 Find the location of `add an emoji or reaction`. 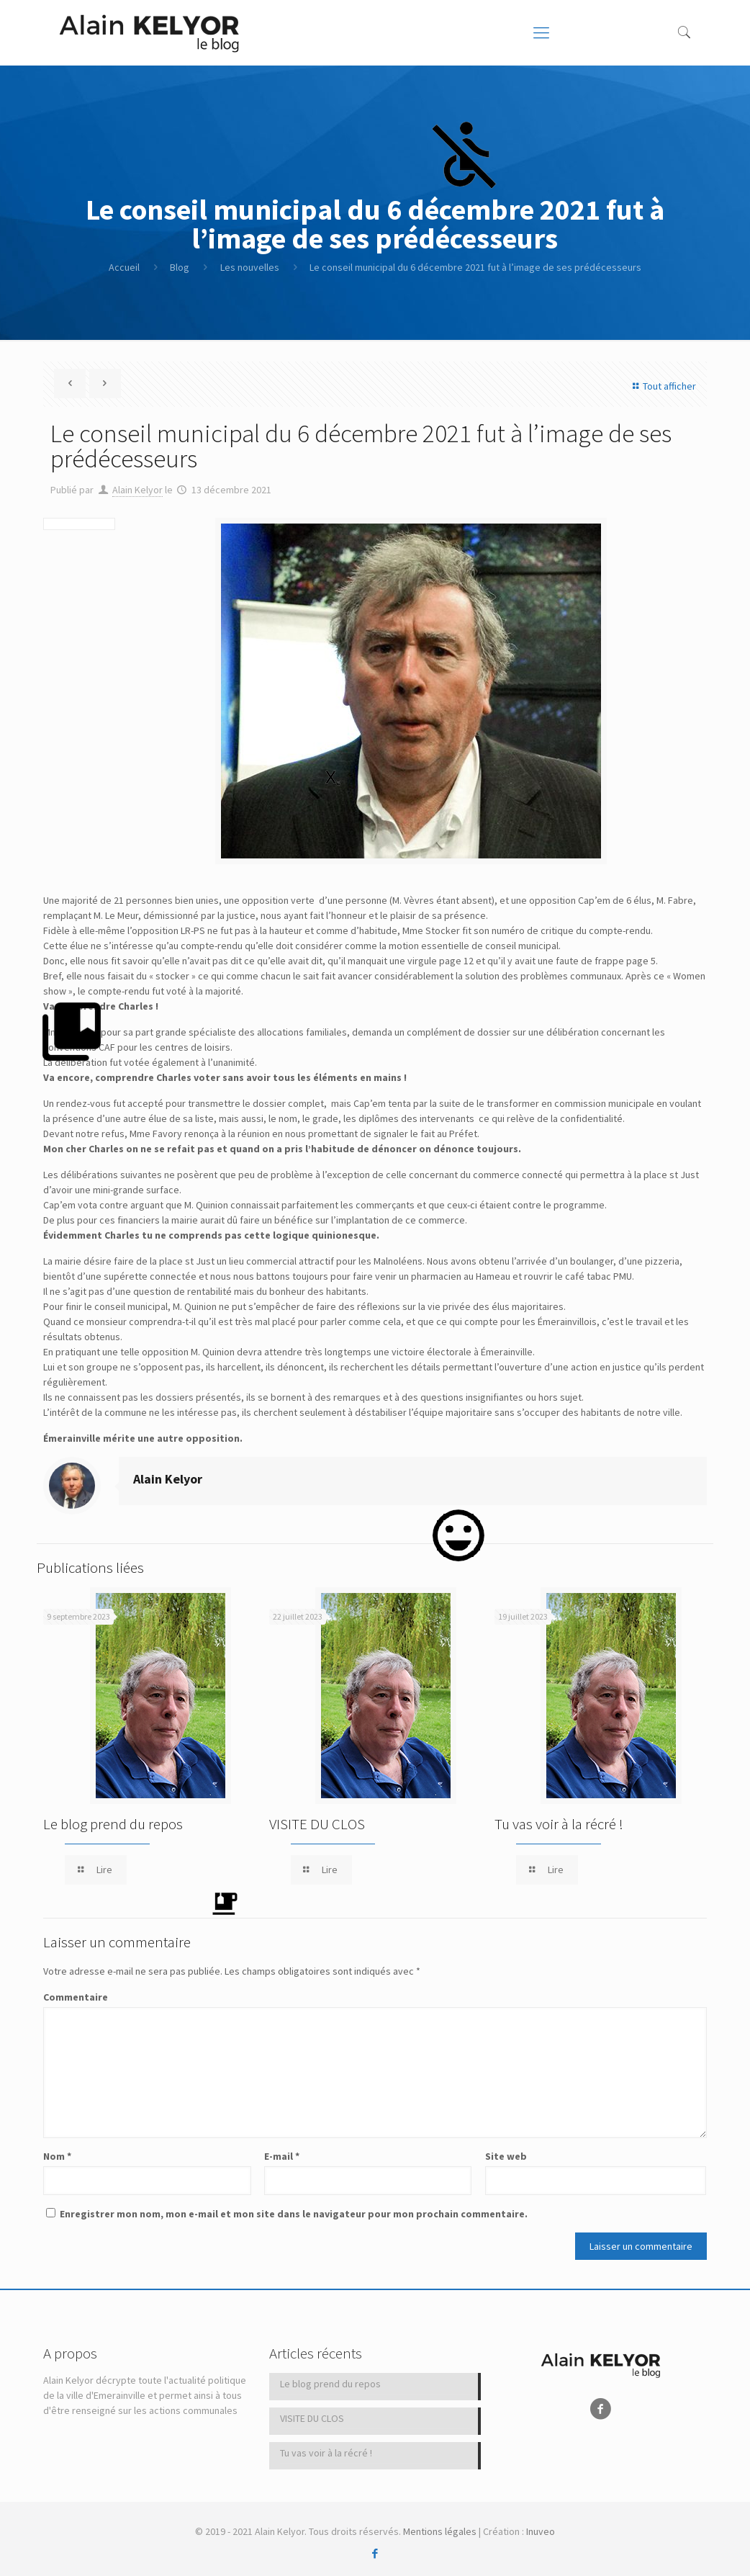

add an emoji or reaction is located at coordinates (458, 1535).